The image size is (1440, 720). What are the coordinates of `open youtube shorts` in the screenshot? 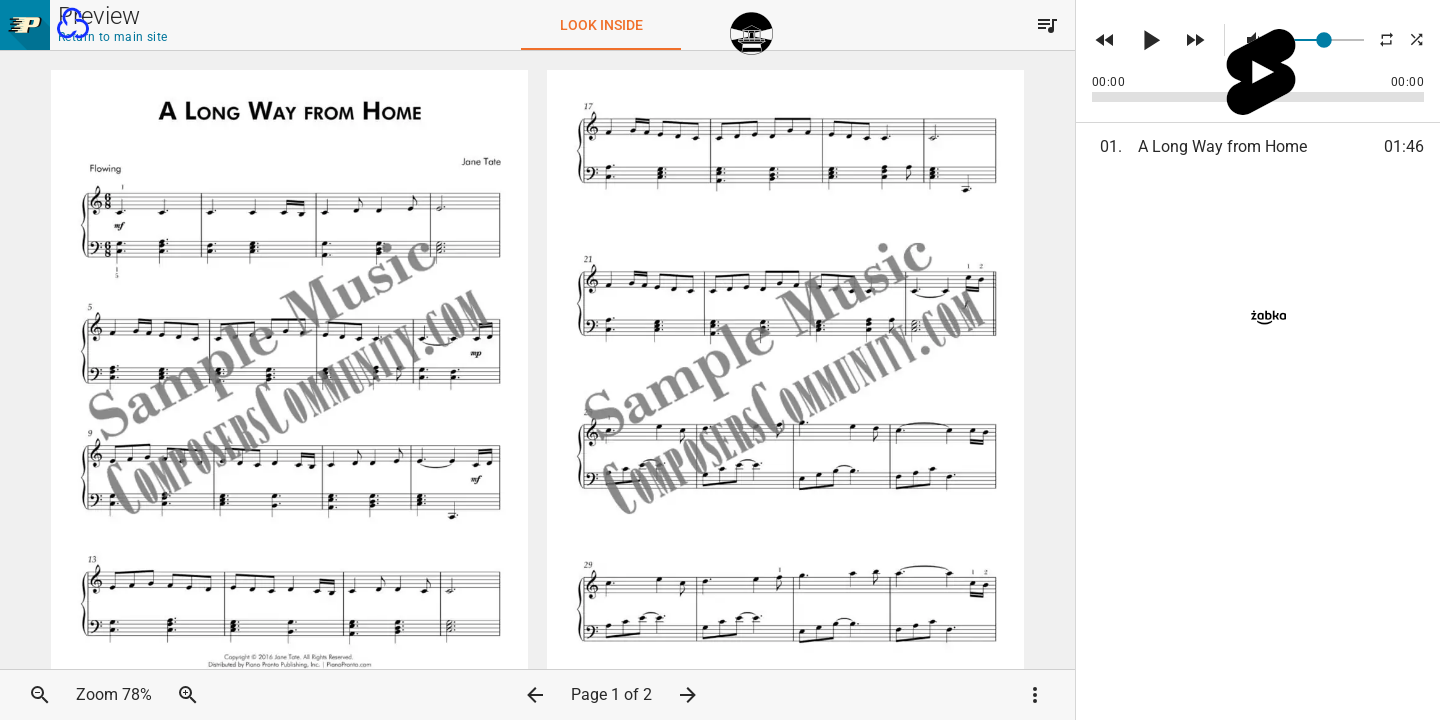 It's located at (1261, 72).